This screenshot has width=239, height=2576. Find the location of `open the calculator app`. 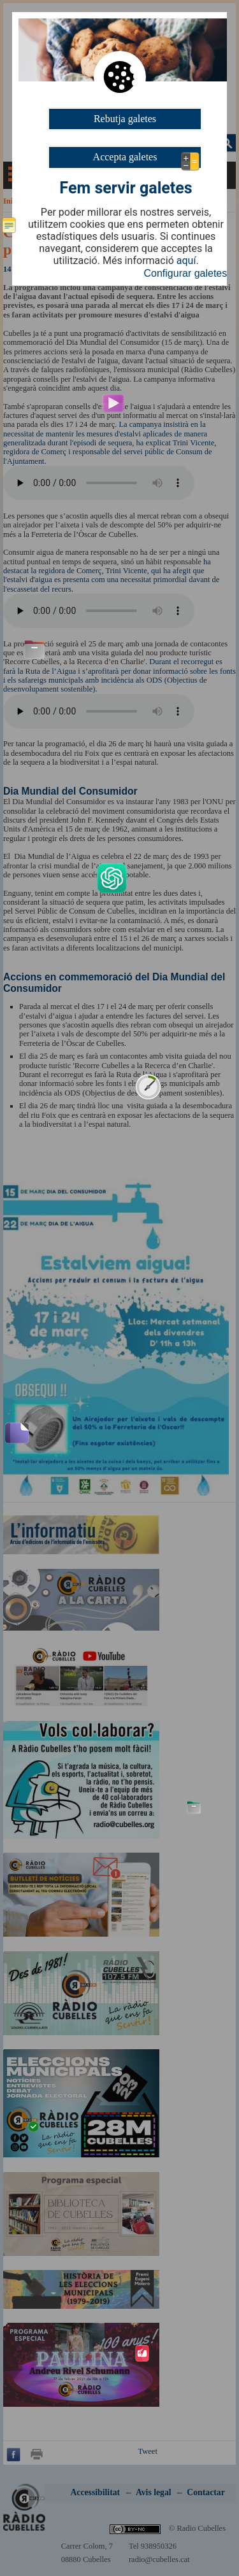

open the calculator app is located at coordinates (190, 161).